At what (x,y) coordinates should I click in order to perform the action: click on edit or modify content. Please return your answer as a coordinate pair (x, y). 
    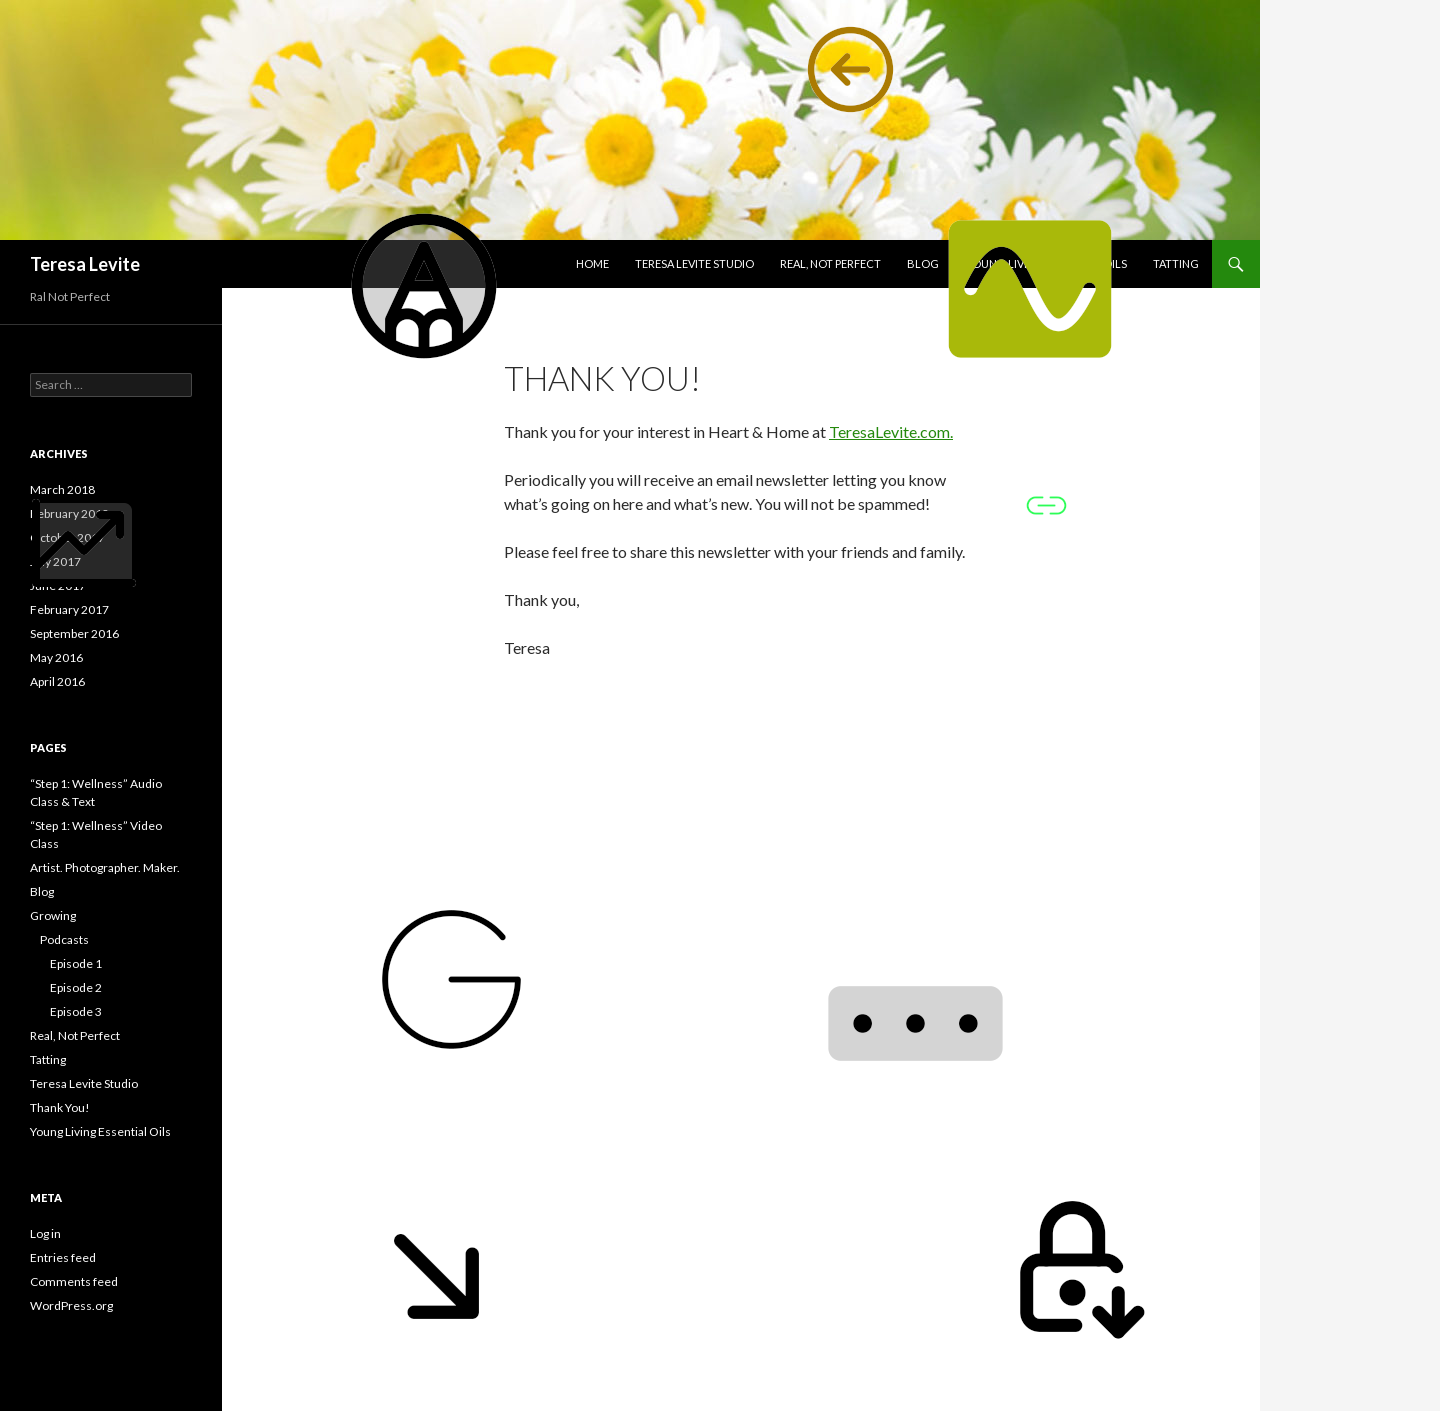
    Looking at the image, I should click on (424, 286).